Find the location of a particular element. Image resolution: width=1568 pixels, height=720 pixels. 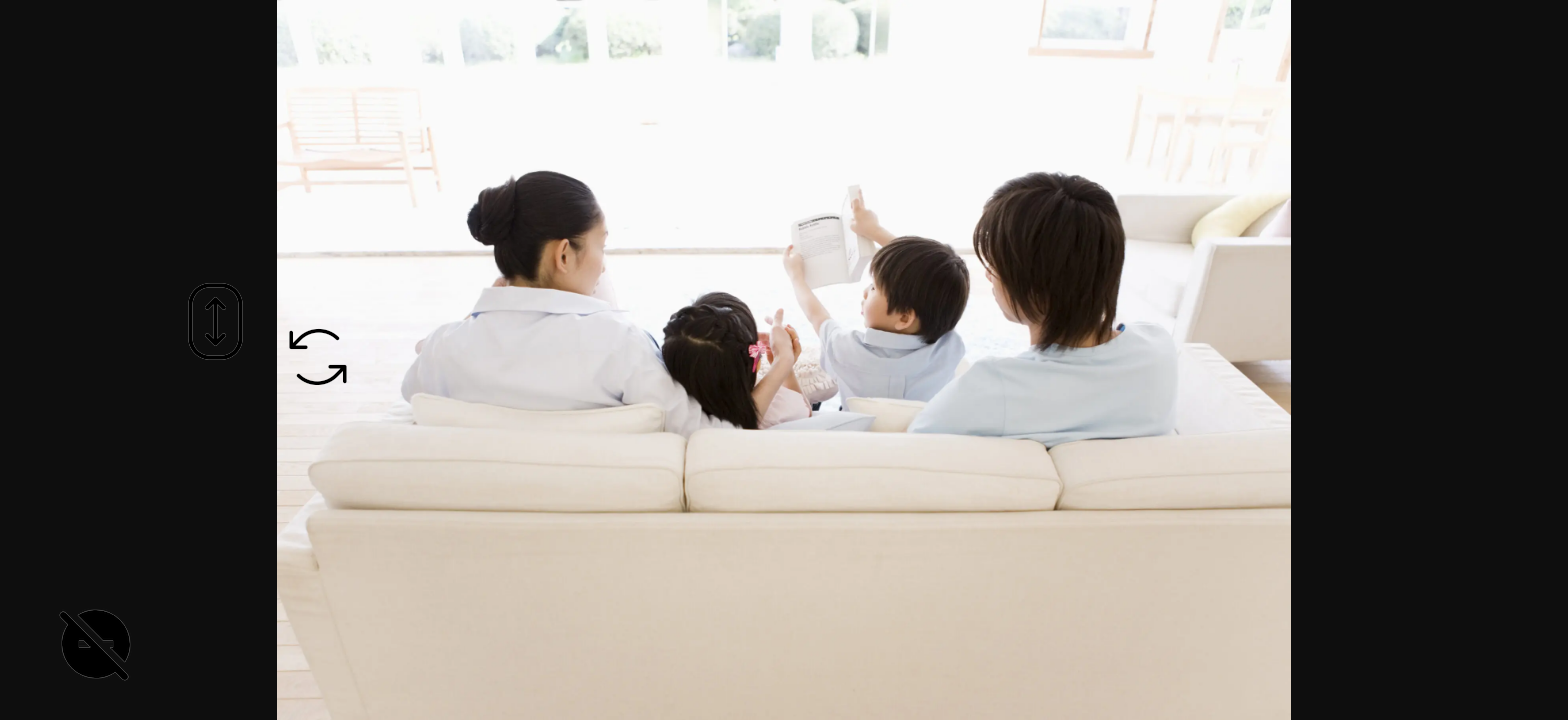

scroll up or down on the page is located at coordinates (215, 321).